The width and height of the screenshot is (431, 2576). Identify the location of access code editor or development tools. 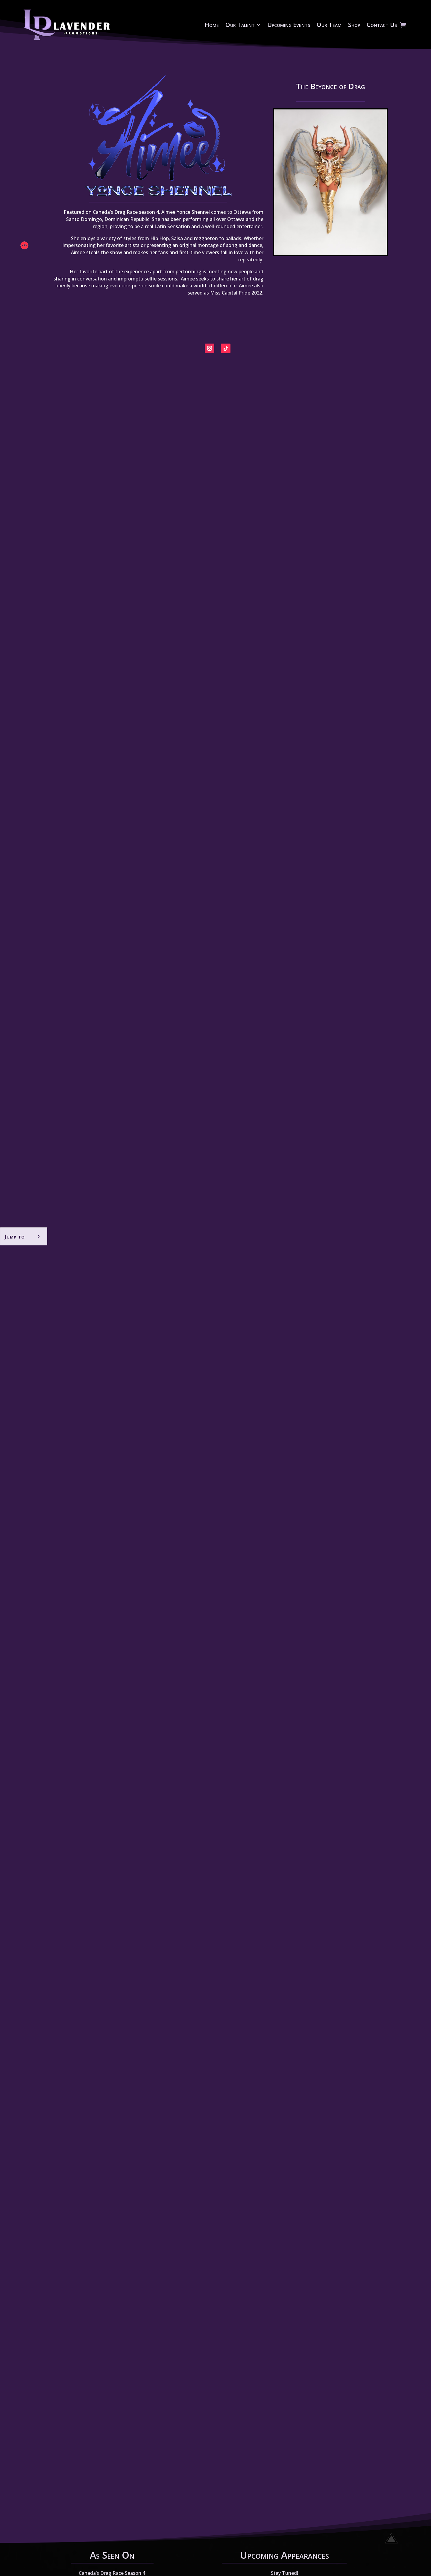
(24, 245).